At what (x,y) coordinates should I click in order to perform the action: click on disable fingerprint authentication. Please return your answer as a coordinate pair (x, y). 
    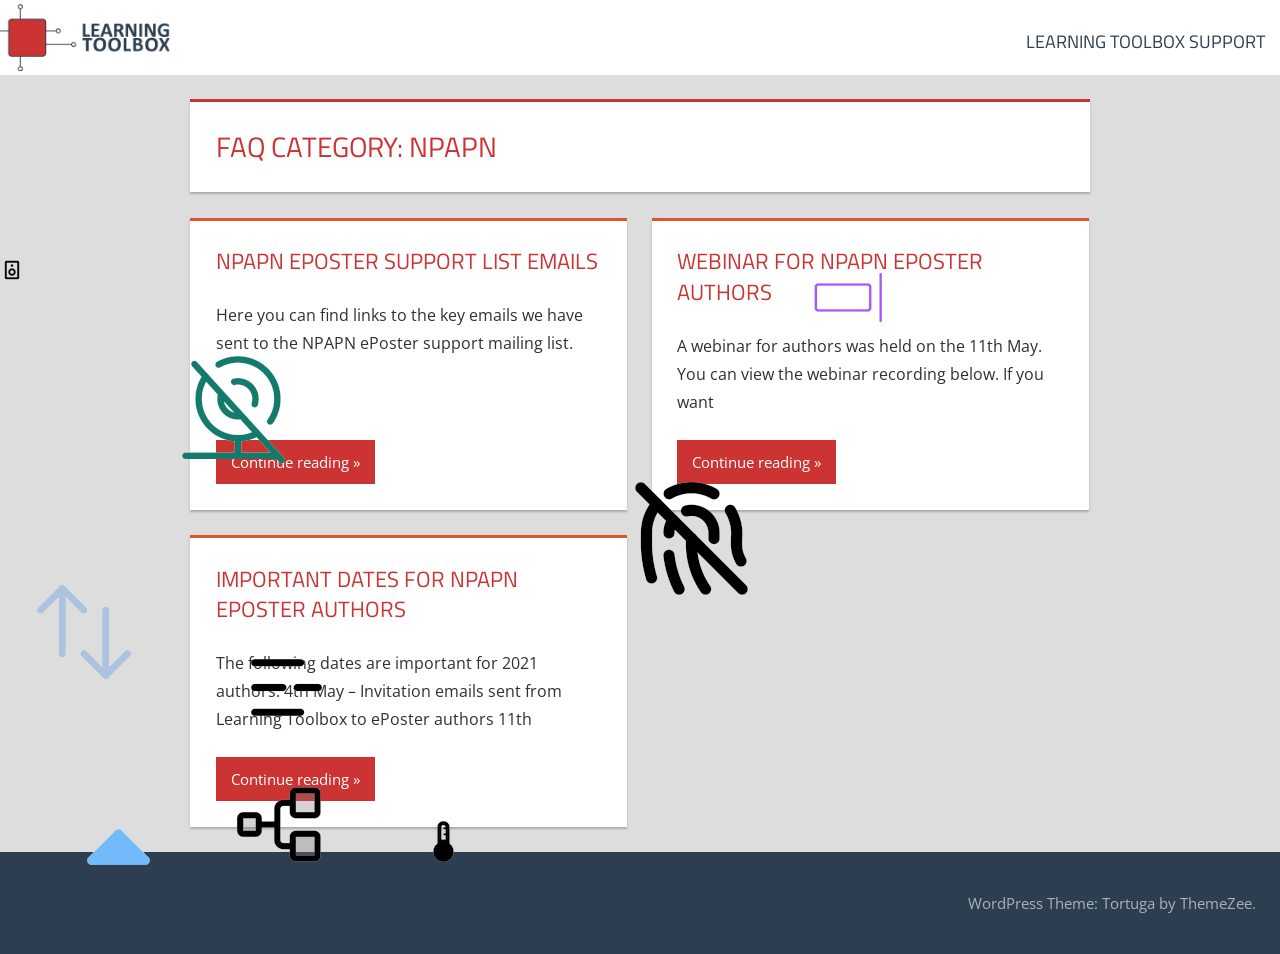
    Looking at the image, I should click on (691, 538).